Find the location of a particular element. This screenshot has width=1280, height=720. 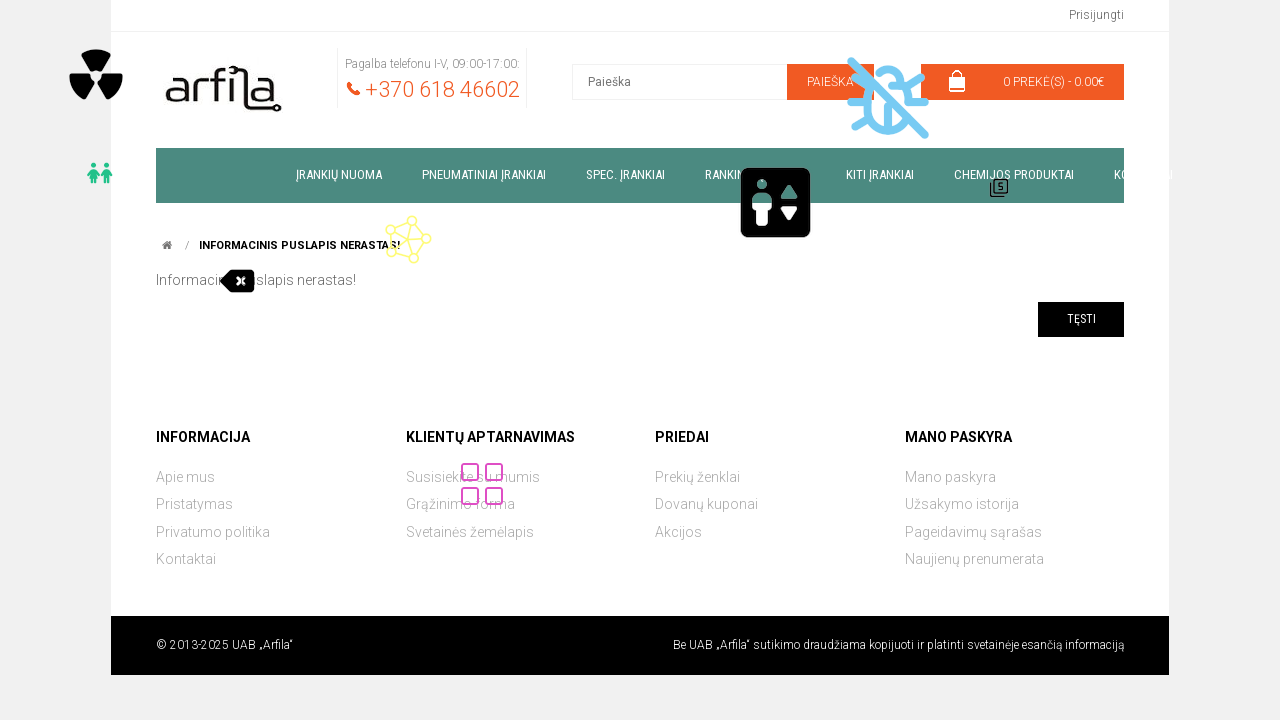

indicates elevator access nearby is located at coordinates (775, 202).